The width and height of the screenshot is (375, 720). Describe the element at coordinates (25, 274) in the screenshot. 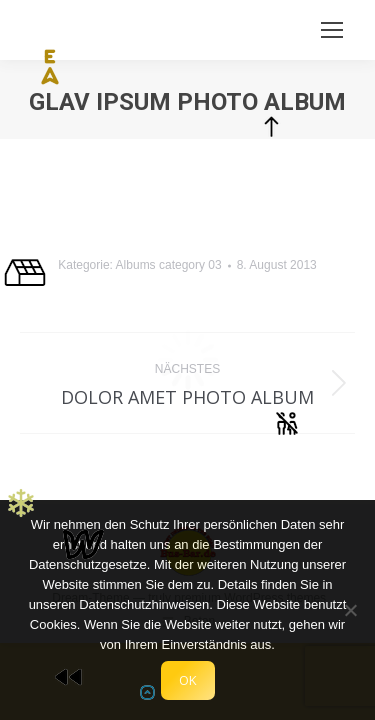

I see `view solar panel or renewable energy settings` at that location.